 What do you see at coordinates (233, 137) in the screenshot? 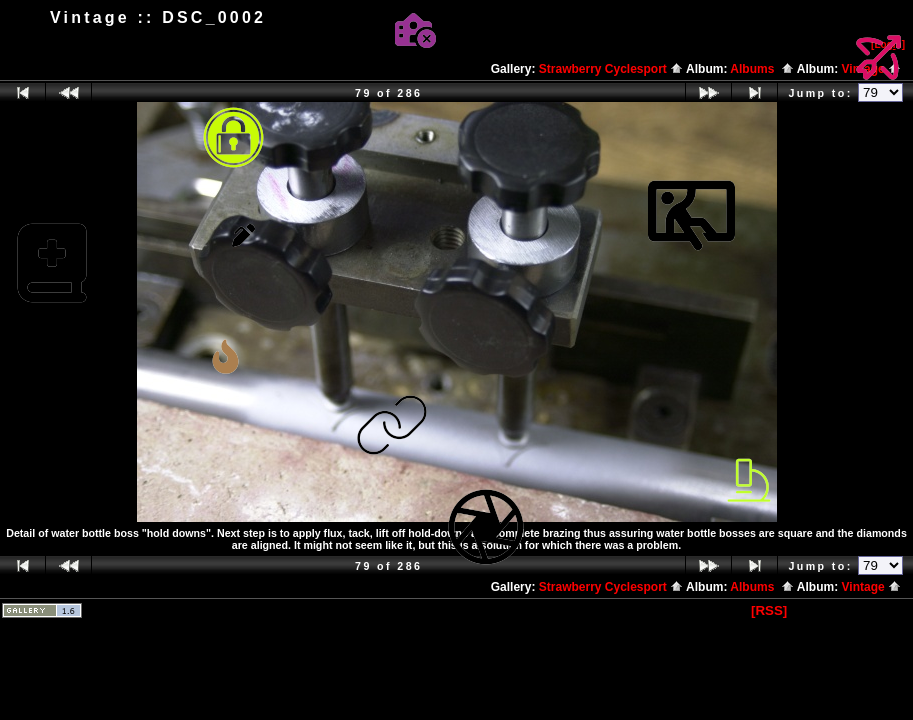
I see `expeditedssl brand logo` at bounding box center [233, 137].